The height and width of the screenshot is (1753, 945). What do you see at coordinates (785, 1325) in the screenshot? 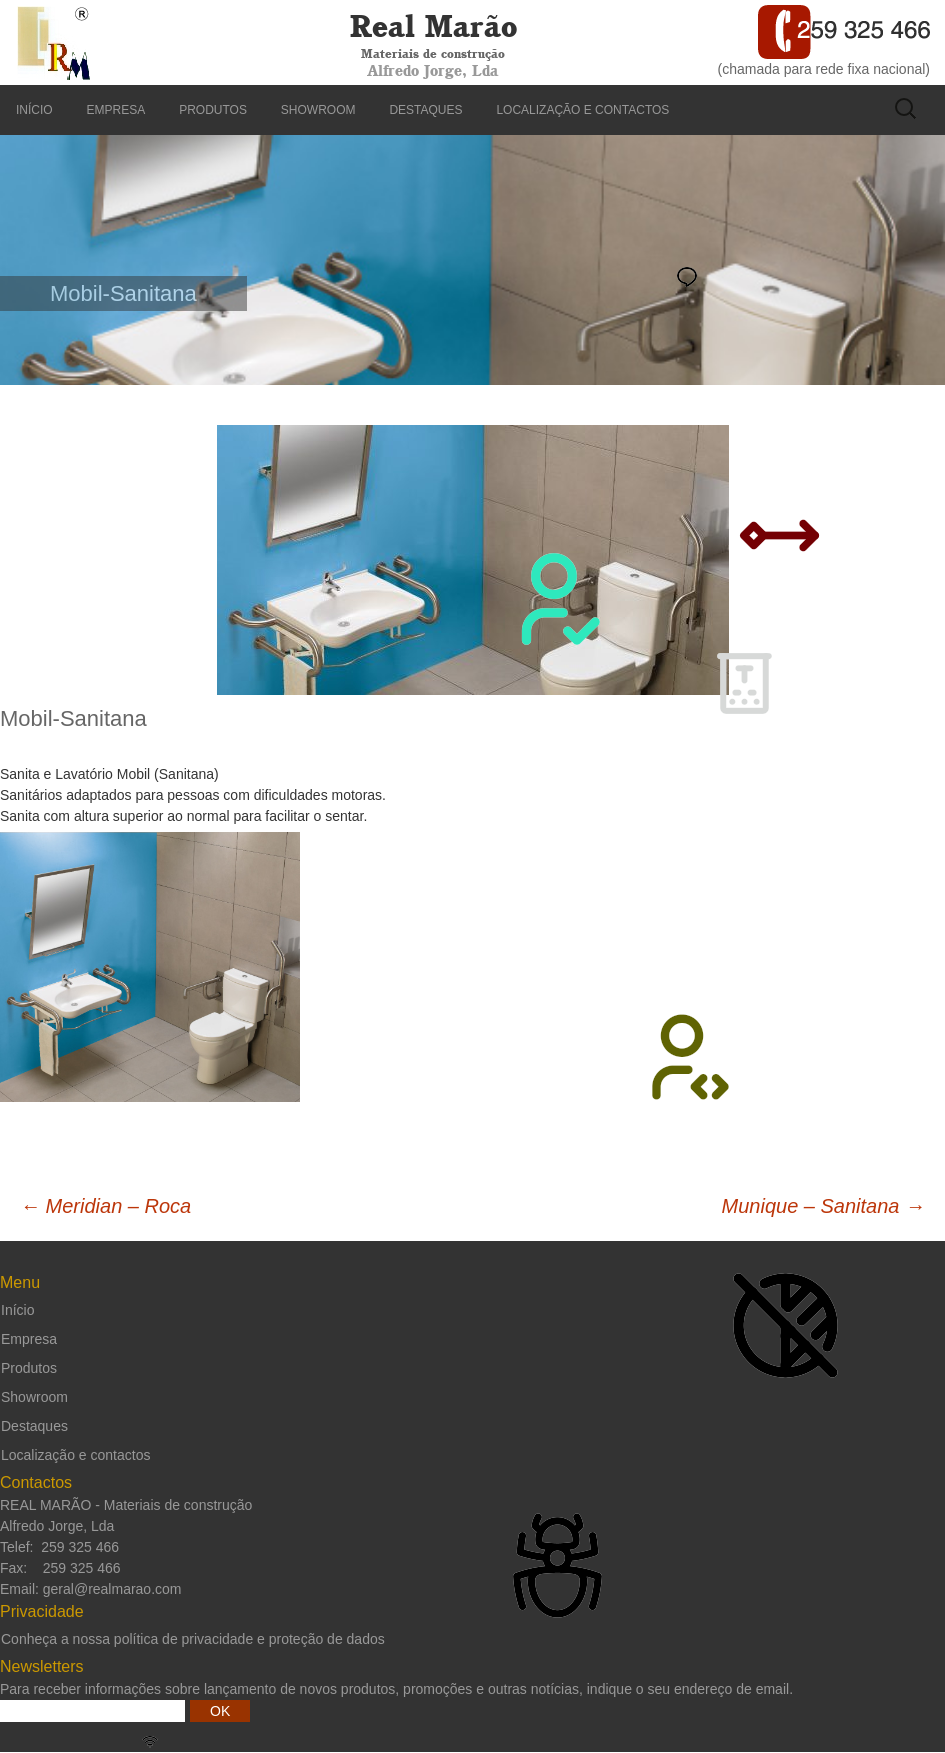
I see `disable screen brightness adjustment` at bounding box center [785, 1325].